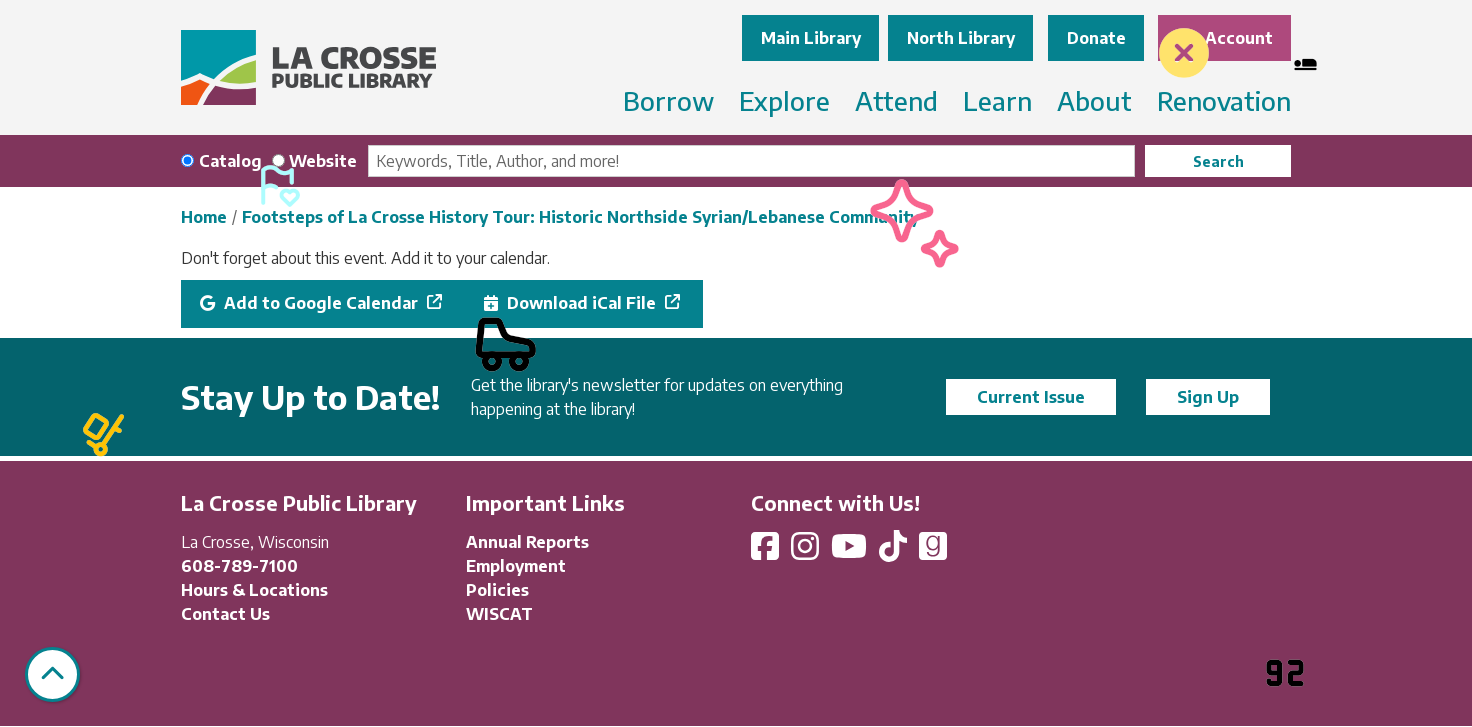  Describe the element at coordinates (1305, 64) in the screenshot. I see `view hotel or accommodation options` at that location.